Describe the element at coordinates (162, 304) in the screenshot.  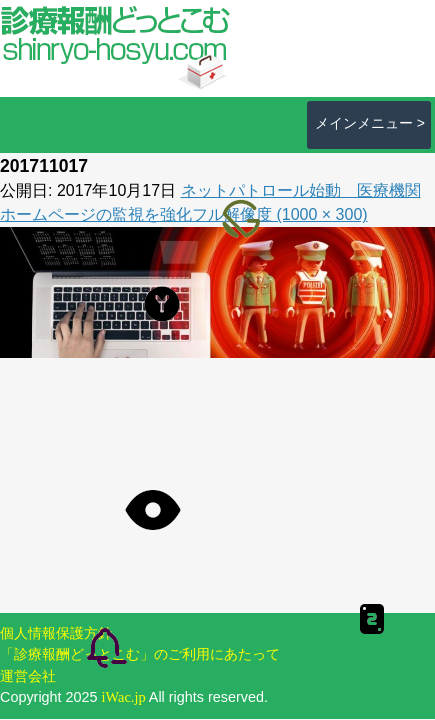
I see `press the Y button on xbox controller` at that location.